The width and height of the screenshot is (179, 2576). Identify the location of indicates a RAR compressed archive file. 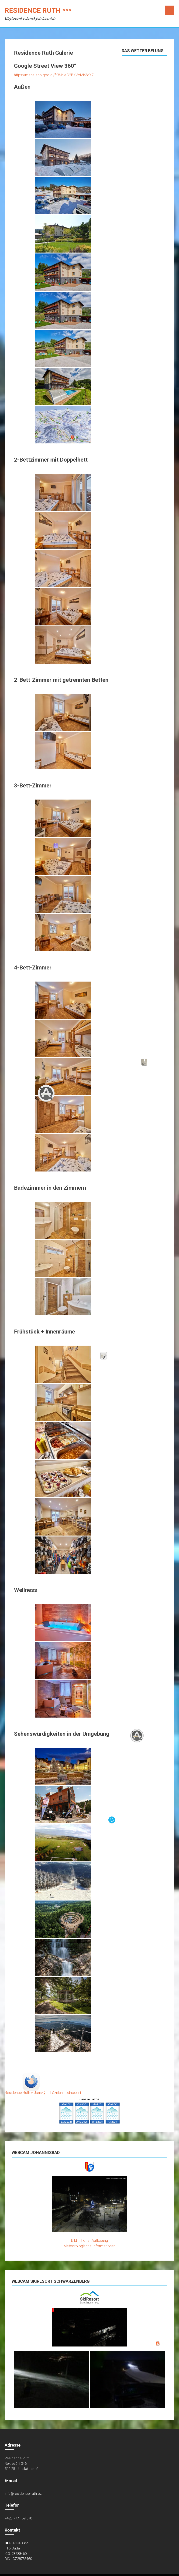
(56, 846).